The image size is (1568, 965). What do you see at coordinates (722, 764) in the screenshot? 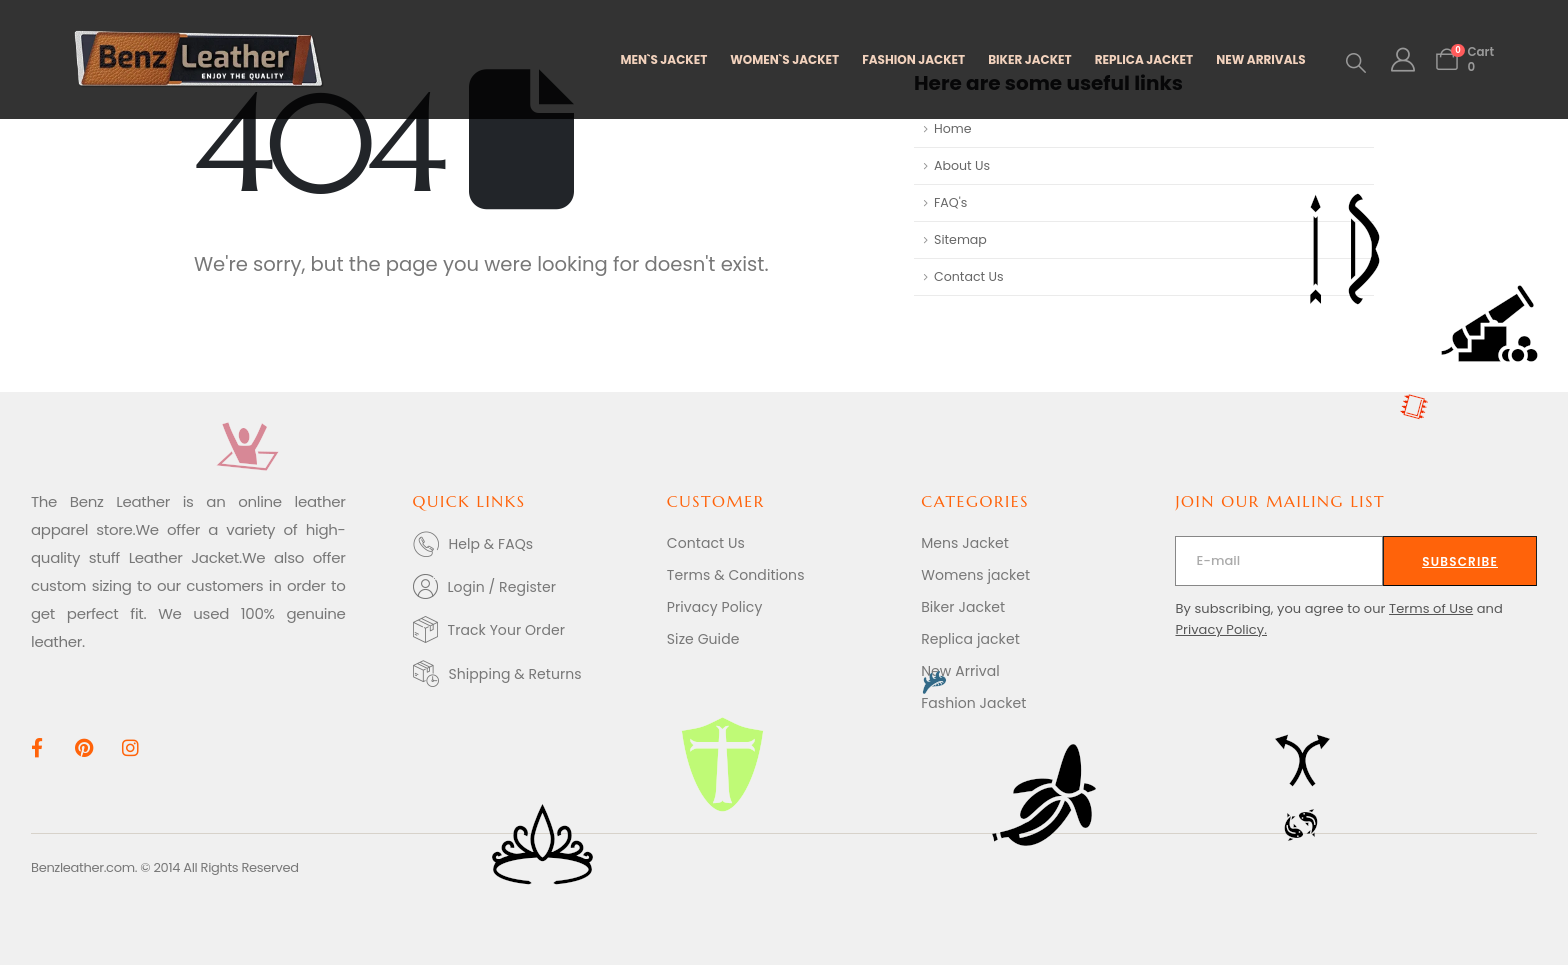
I see `select knight or crusader class` at bounding box center [722, 764].